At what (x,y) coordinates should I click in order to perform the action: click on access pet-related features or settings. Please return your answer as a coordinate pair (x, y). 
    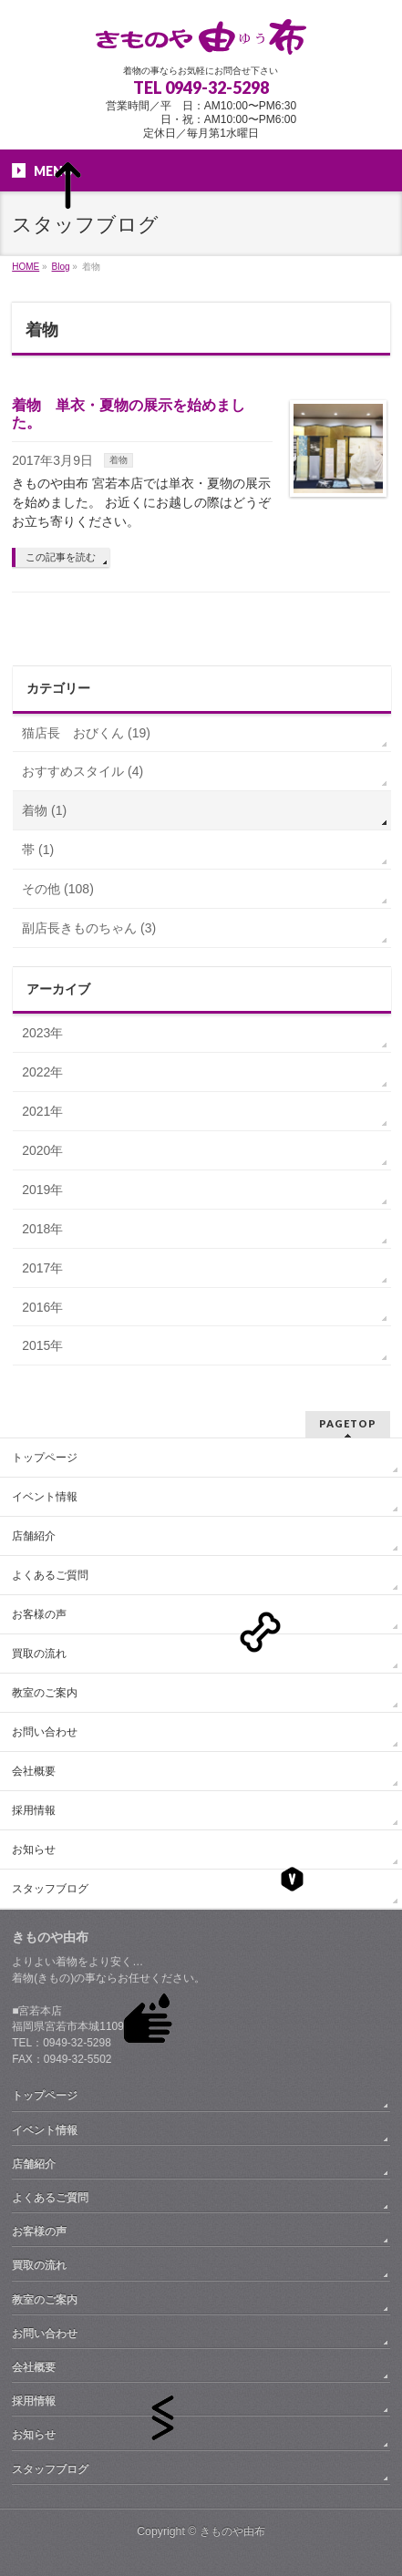
    Looking at the image, I should click on (260, 1632).